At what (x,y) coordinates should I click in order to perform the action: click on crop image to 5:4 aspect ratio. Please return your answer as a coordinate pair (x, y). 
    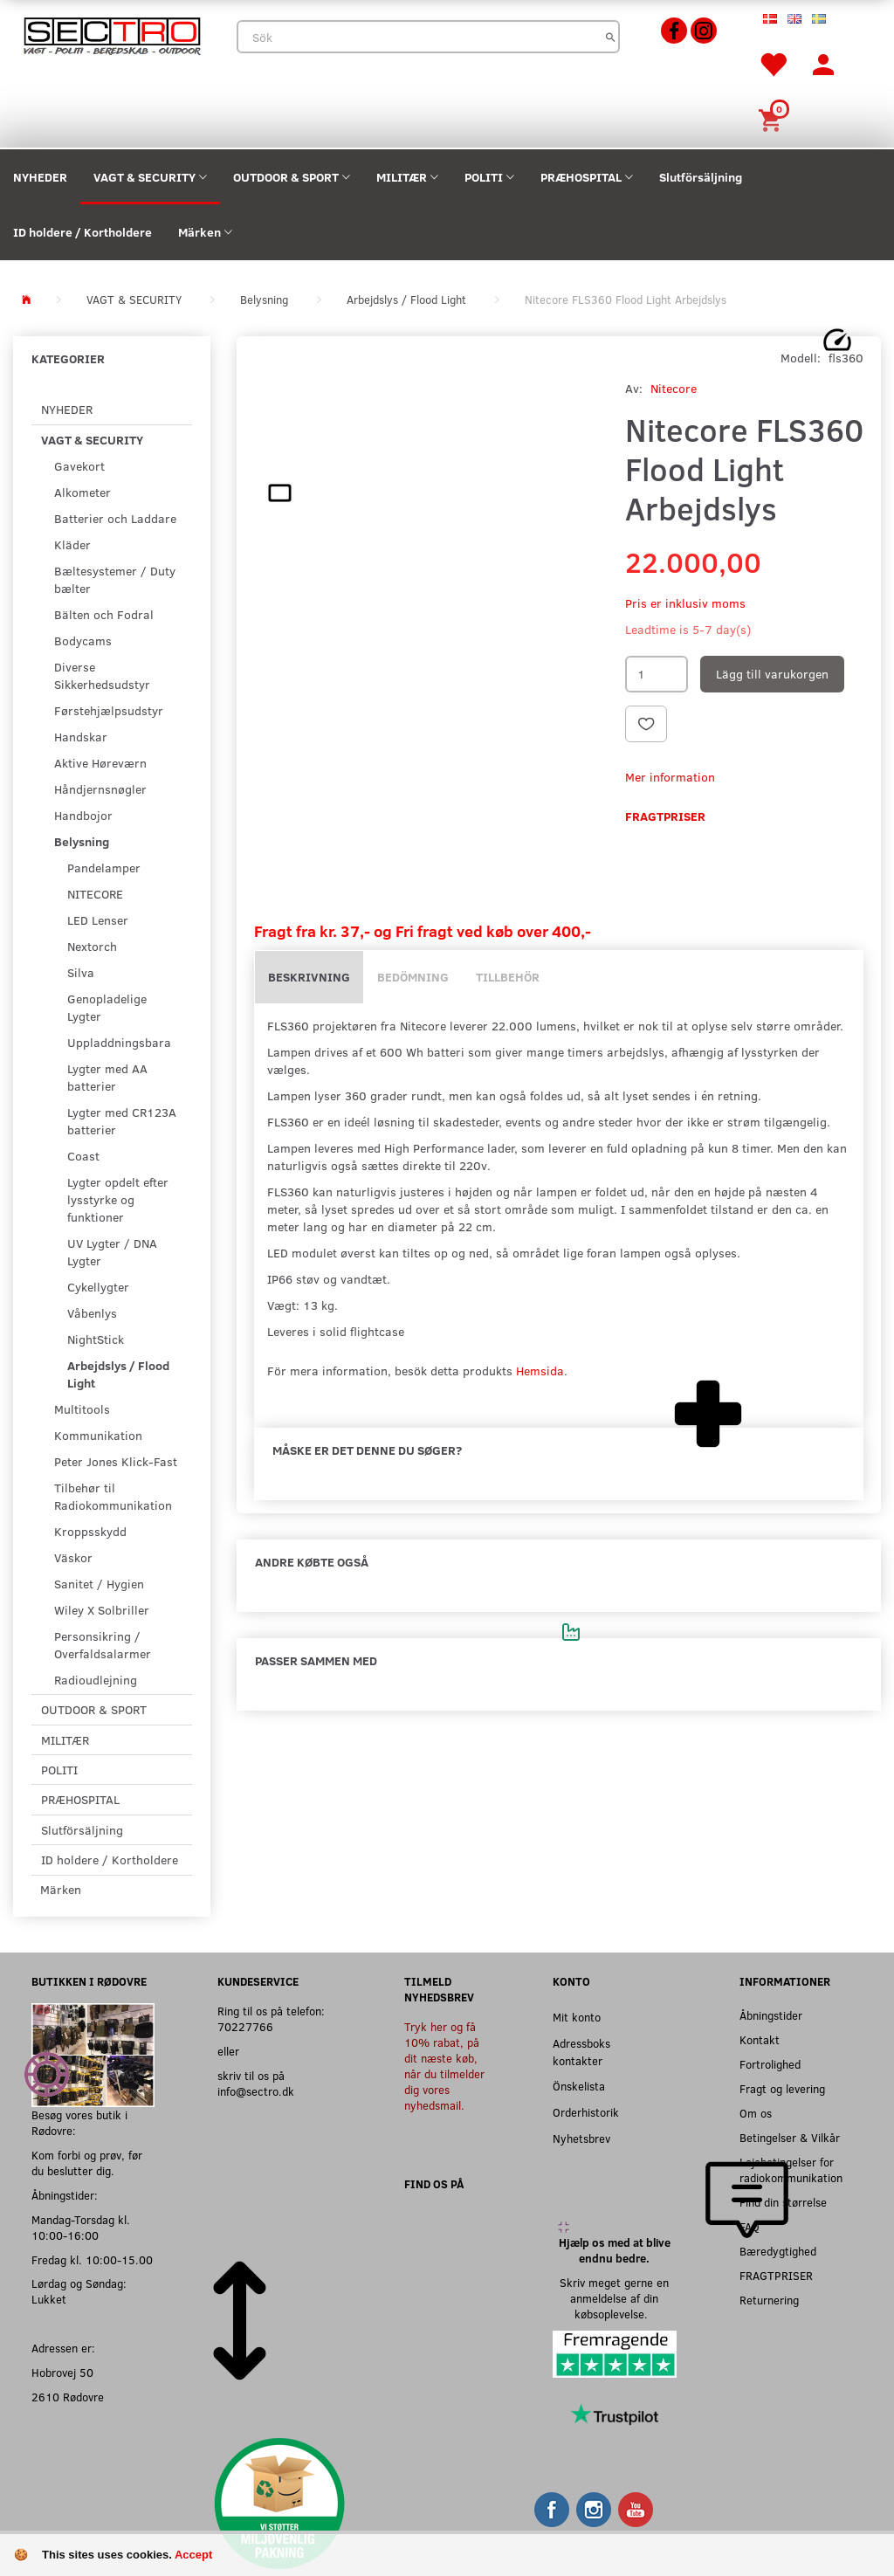
    Looking at the image, I should click on (279, 492).